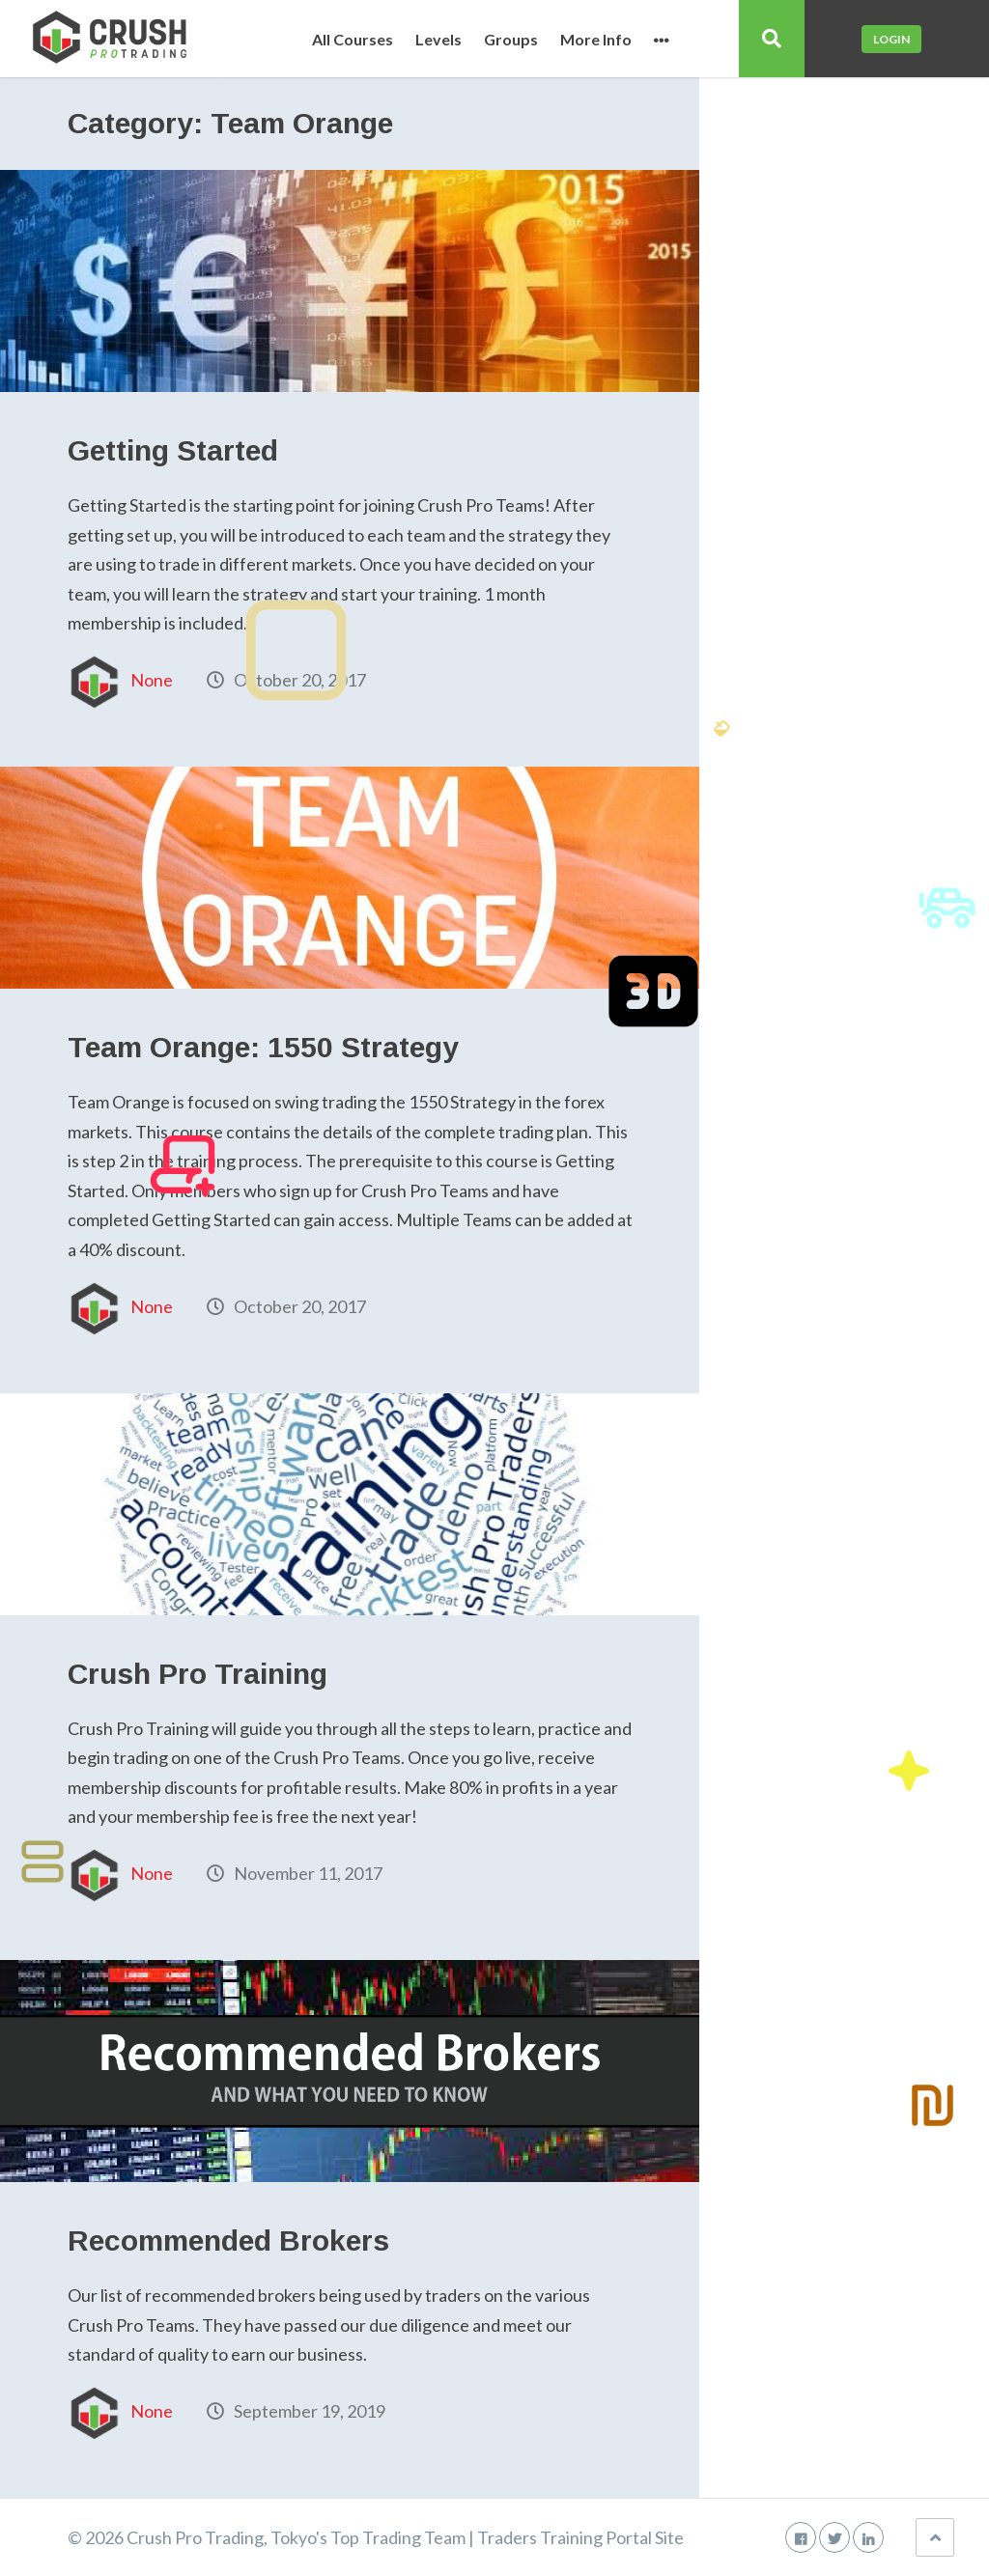 This screenshot has width=989, height=2576. What do you see at coordinates (947, 908) in the screenshot?
I see `select SUV as vehicle type` at bounding box center [947, 908].